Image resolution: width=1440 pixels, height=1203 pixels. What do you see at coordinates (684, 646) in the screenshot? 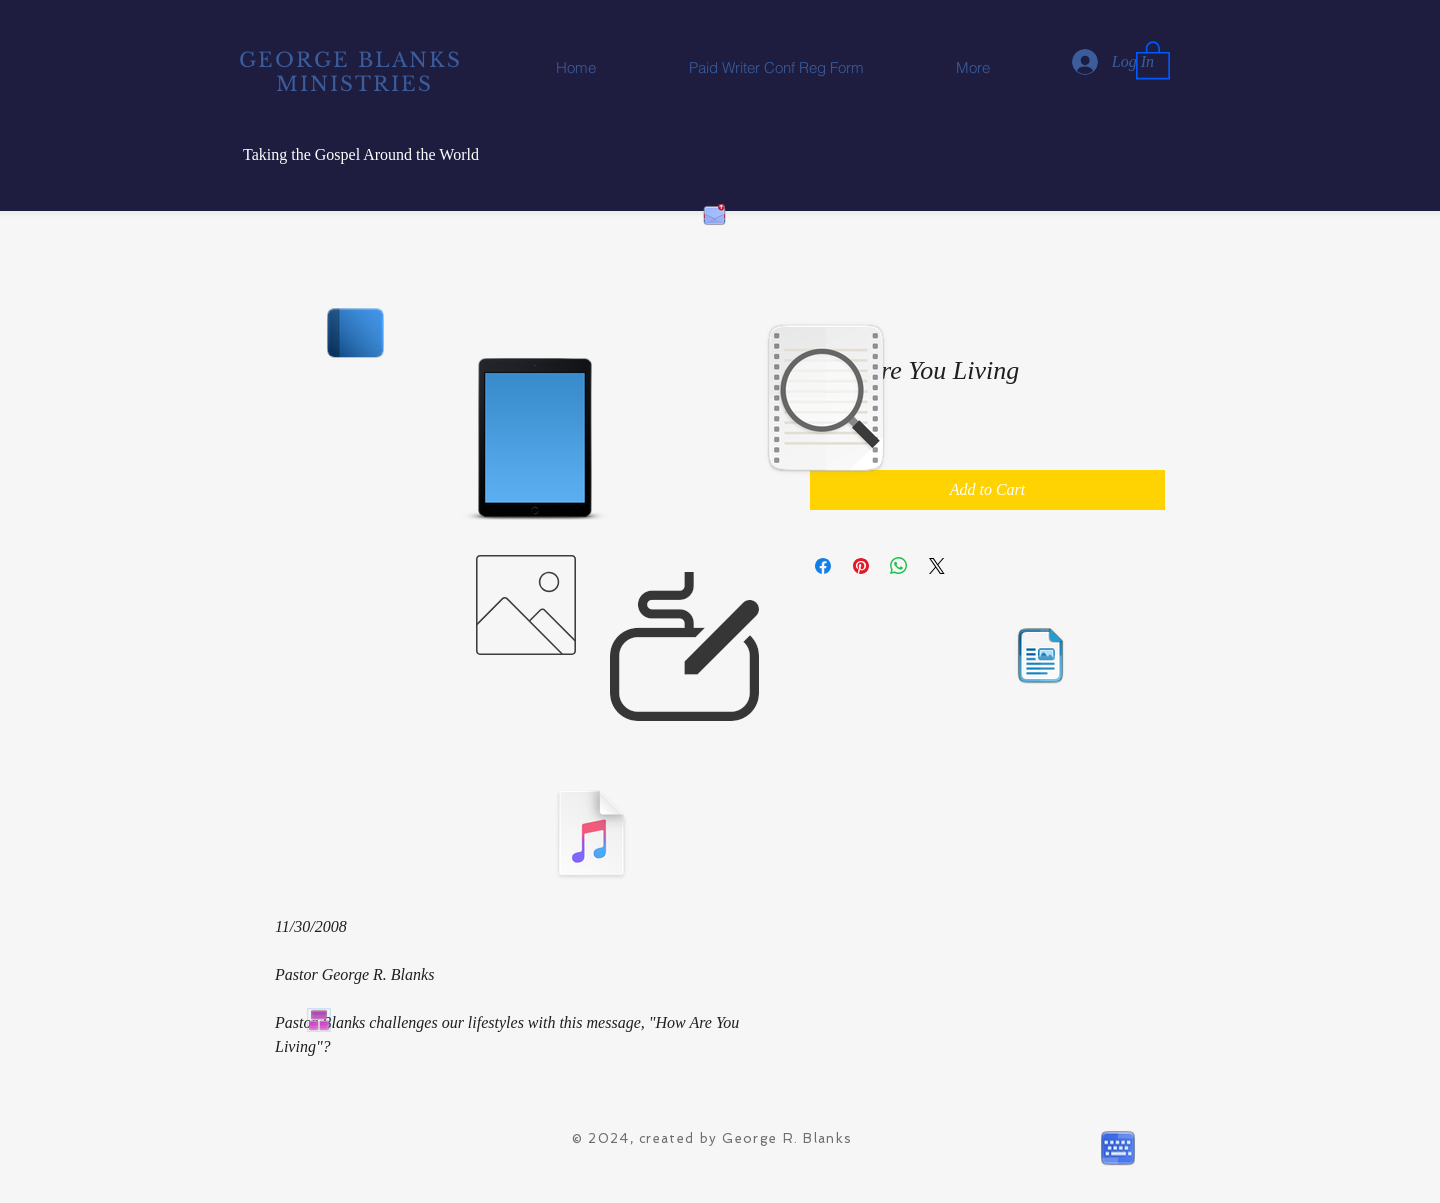
I see `configure wacom tablet settings` at bounding box center [684, 646].